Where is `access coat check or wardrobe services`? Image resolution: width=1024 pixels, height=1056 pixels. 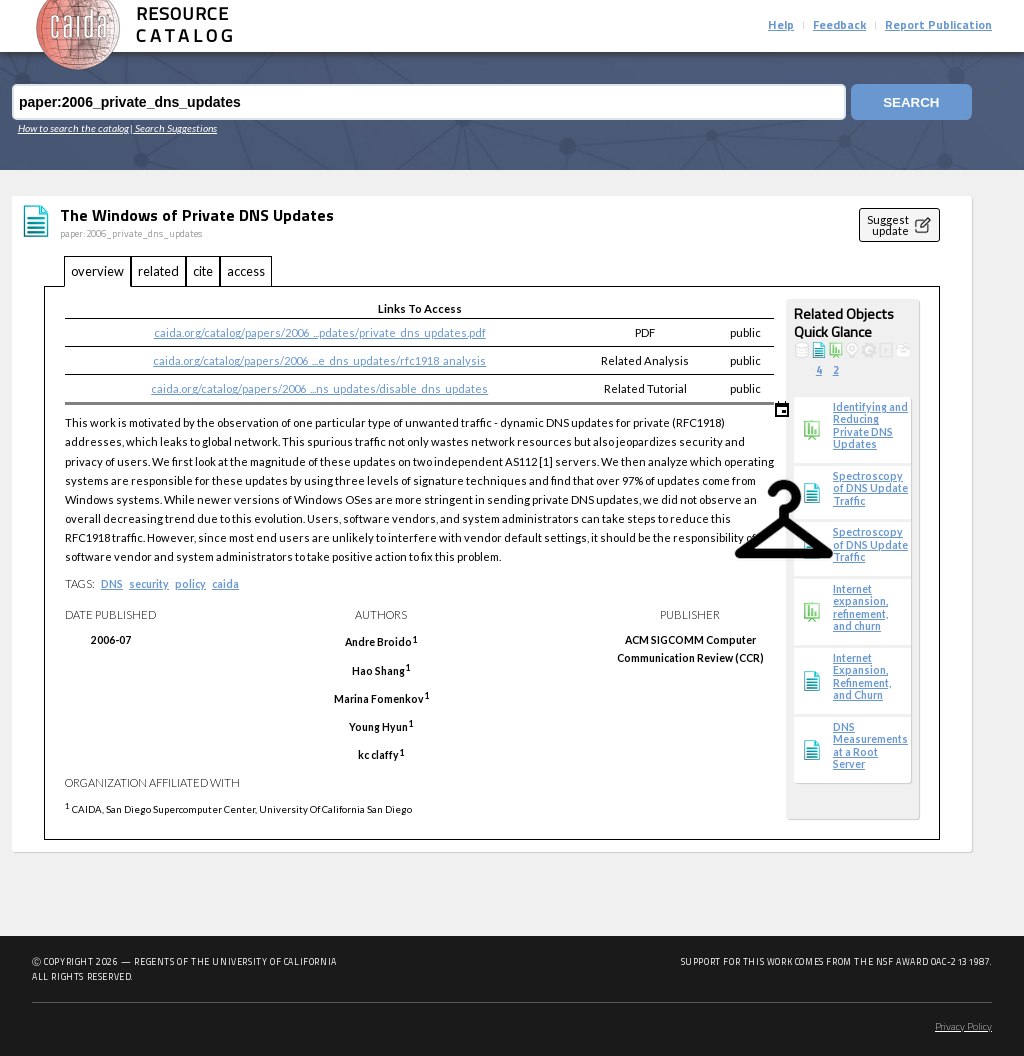
access coat check or wardrobe services is located at coordinates (784, 519).